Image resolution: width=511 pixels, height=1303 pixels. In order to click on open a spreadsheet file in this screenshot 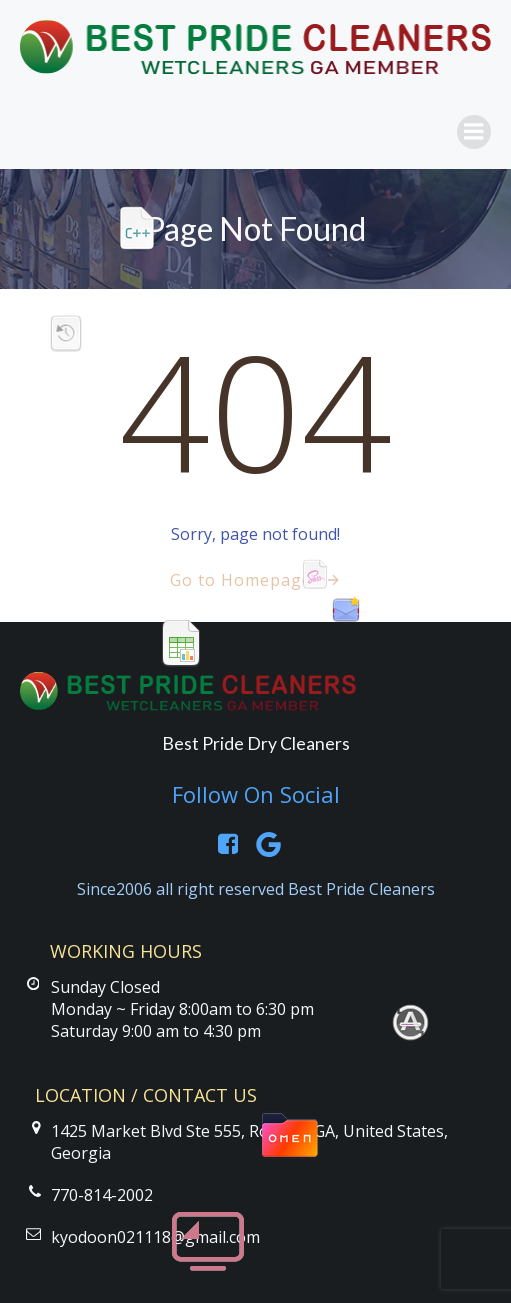, I will do `click(181, 643)`.